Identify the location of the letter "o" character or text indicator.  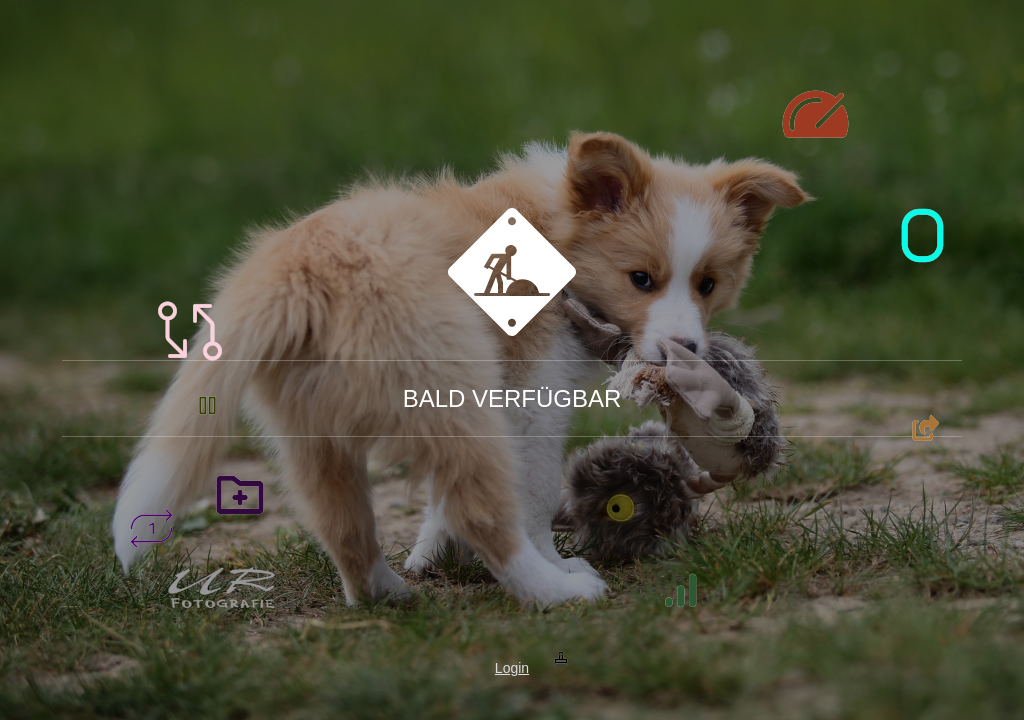
(922, 235).